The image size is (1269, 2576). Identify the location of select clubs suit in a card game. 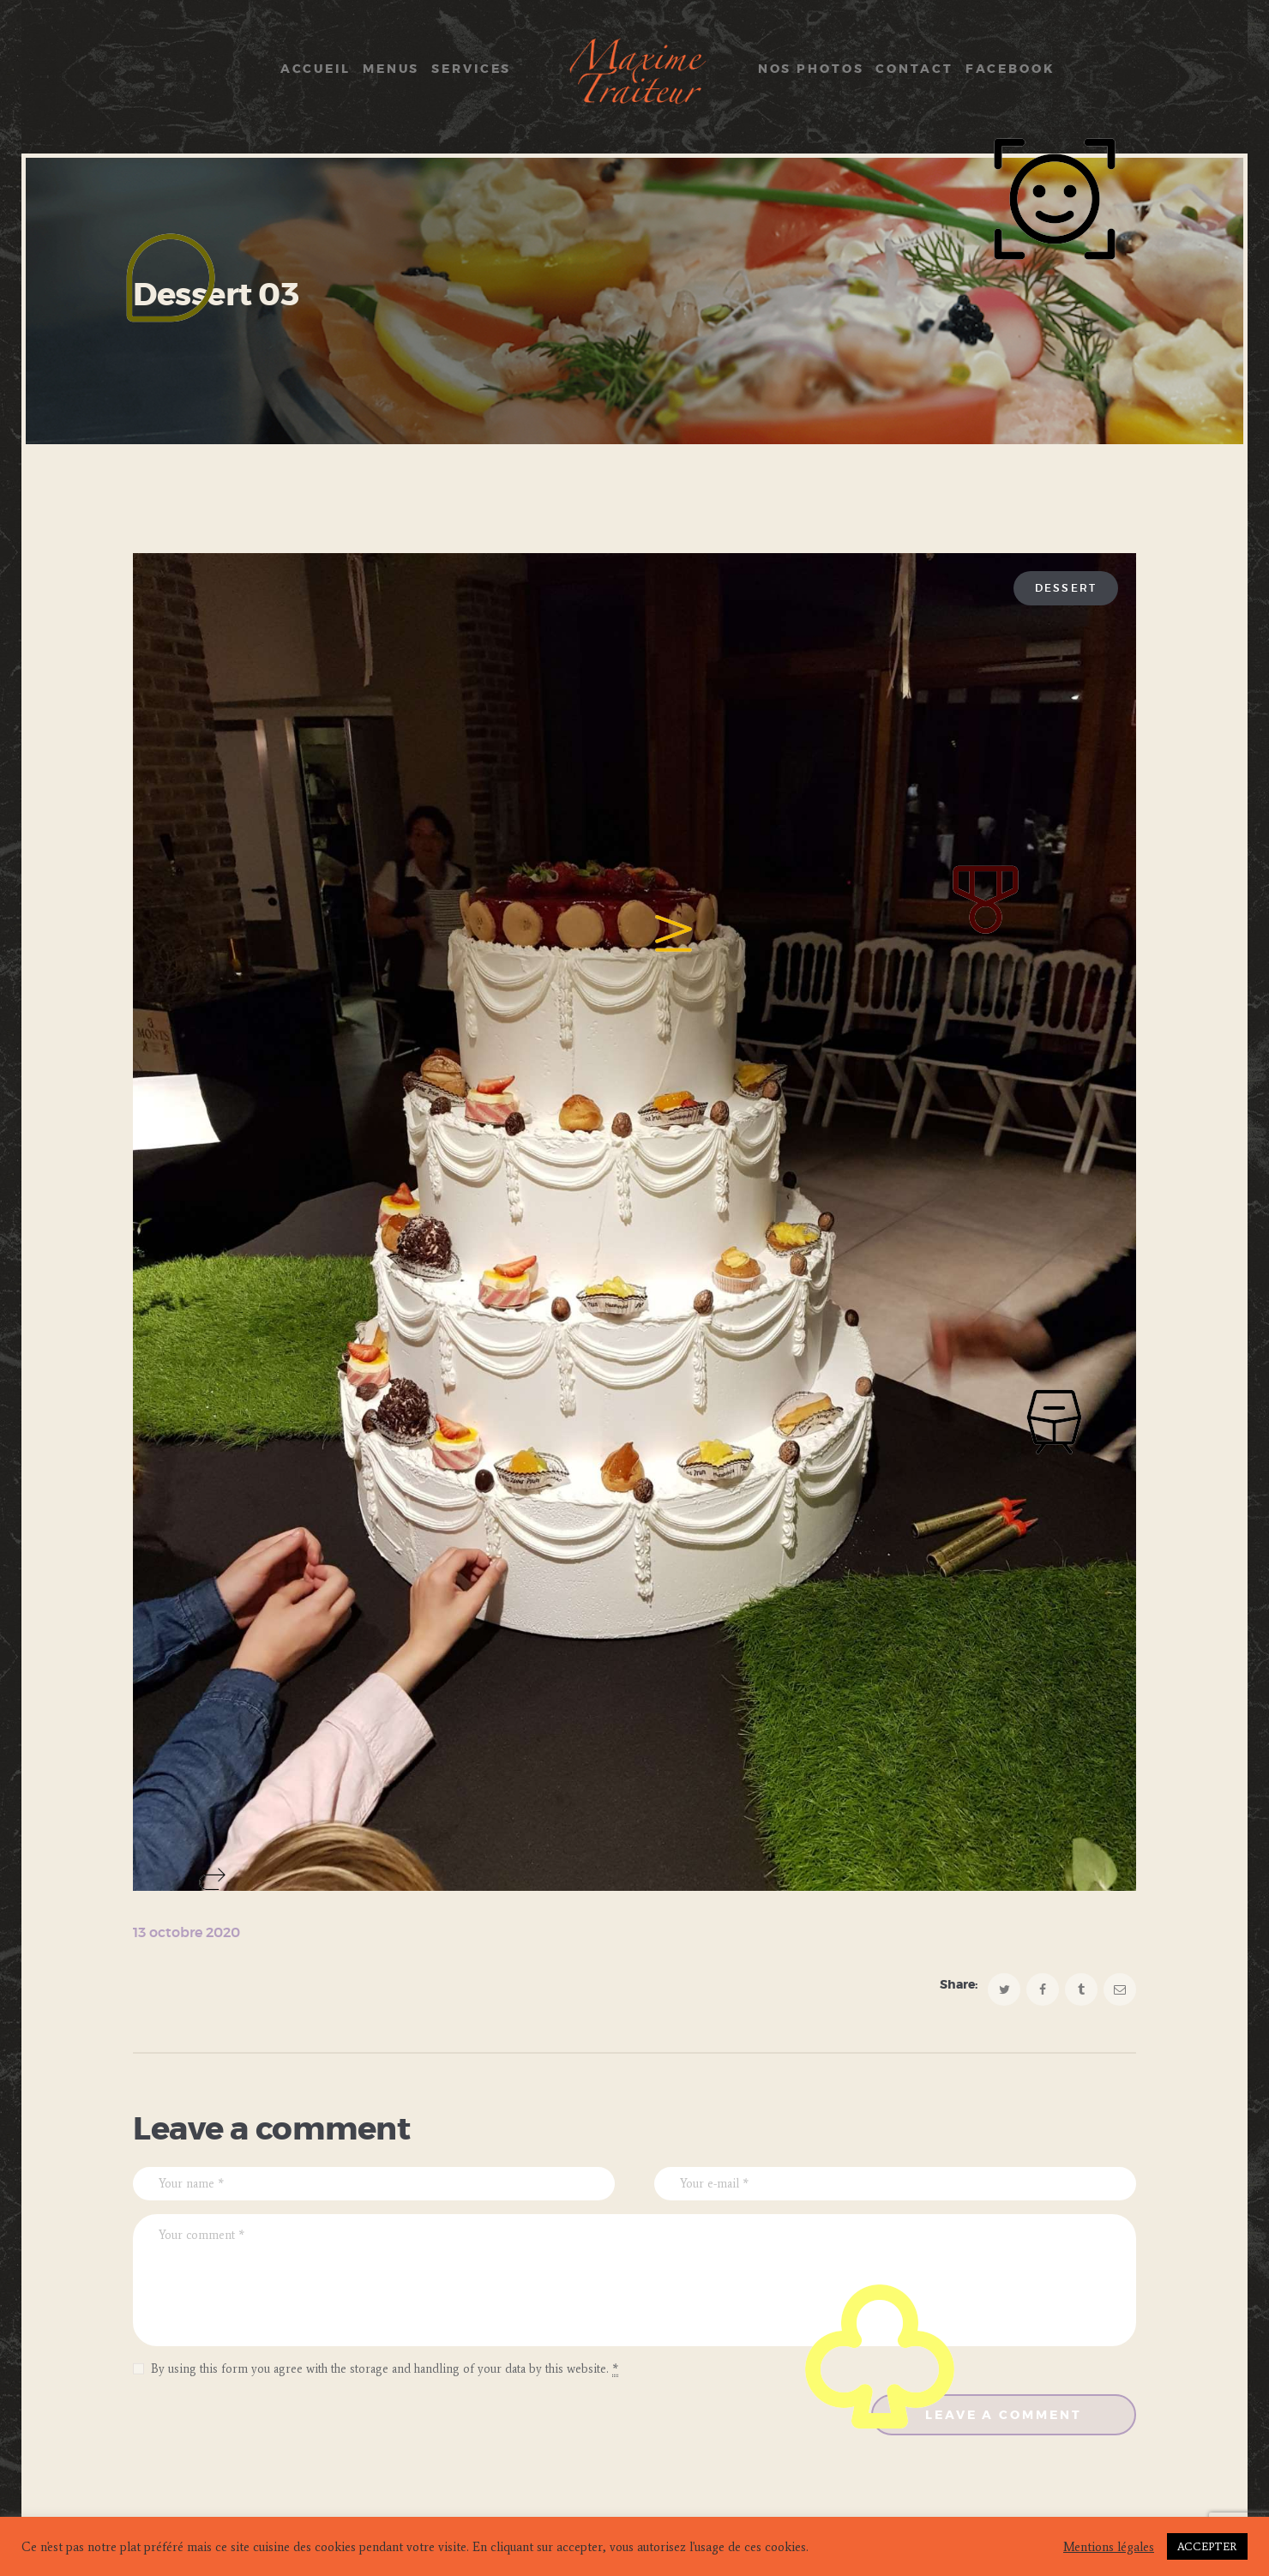
(880, 2359).